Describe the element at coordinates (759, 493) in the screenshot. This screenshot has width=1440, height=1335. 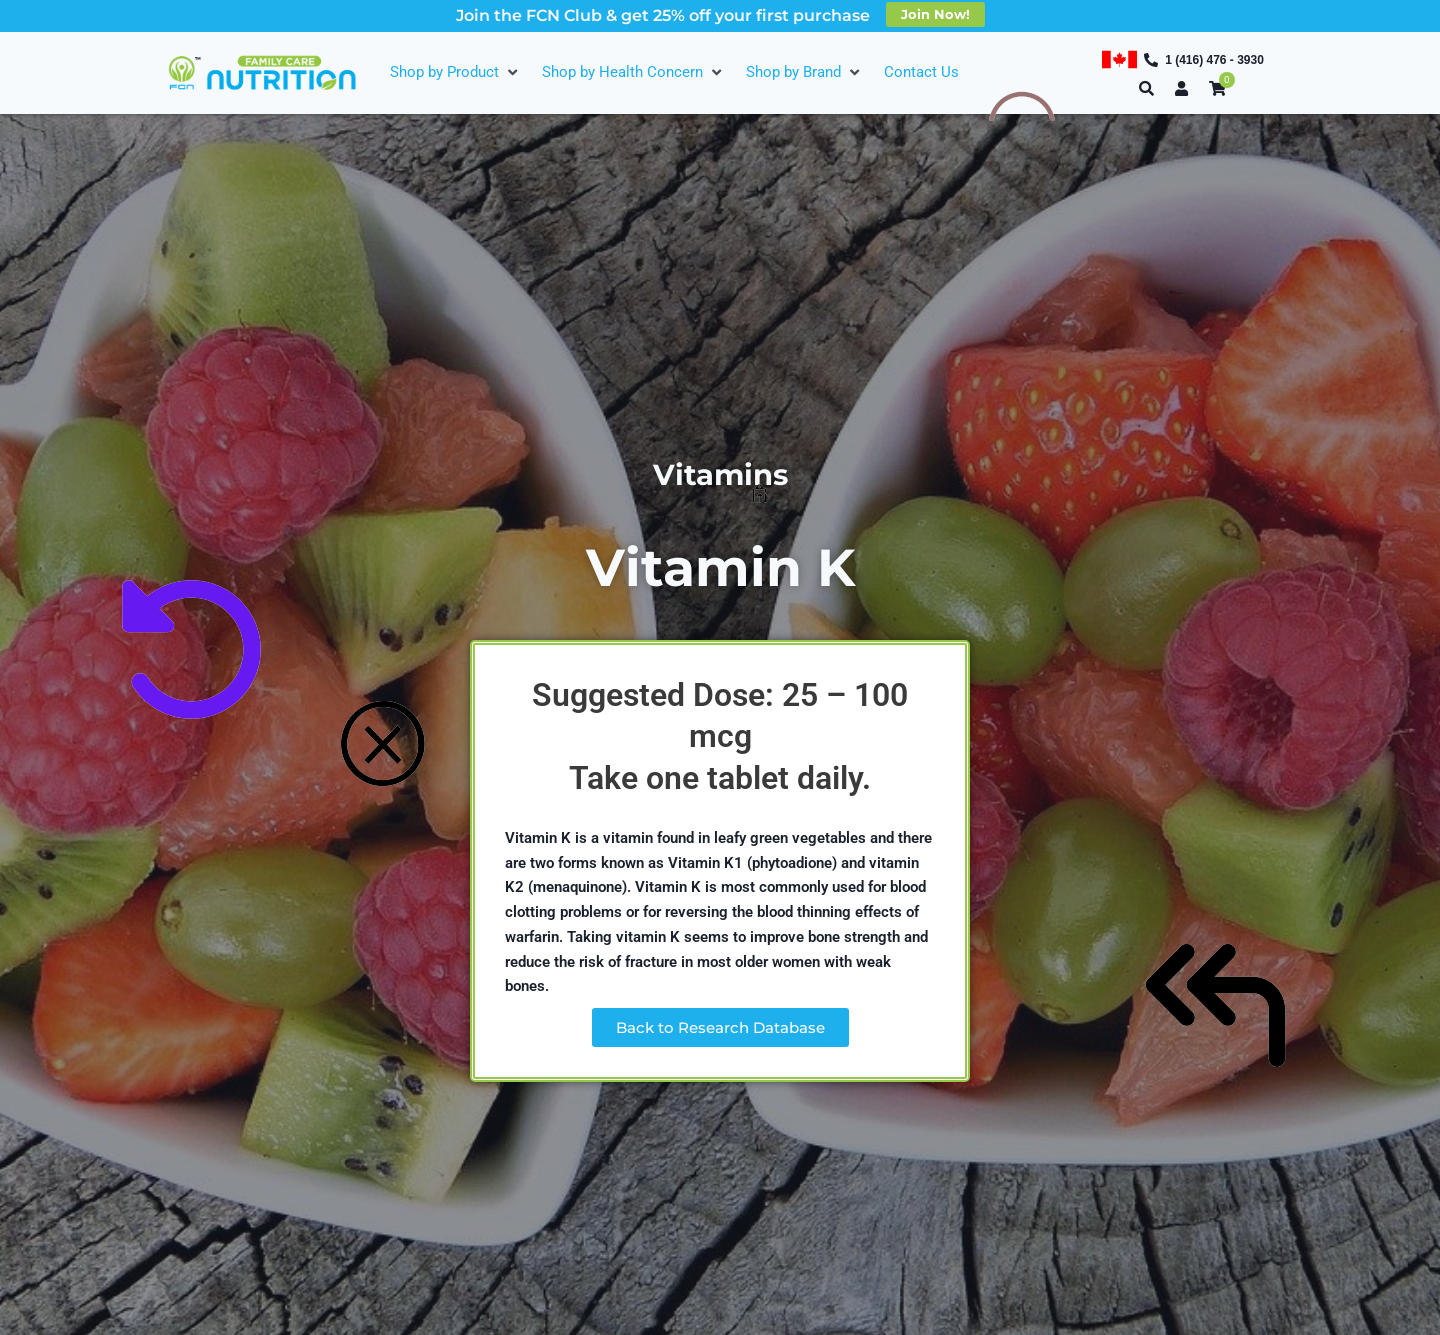
I see `copy to clipboard` at that location.